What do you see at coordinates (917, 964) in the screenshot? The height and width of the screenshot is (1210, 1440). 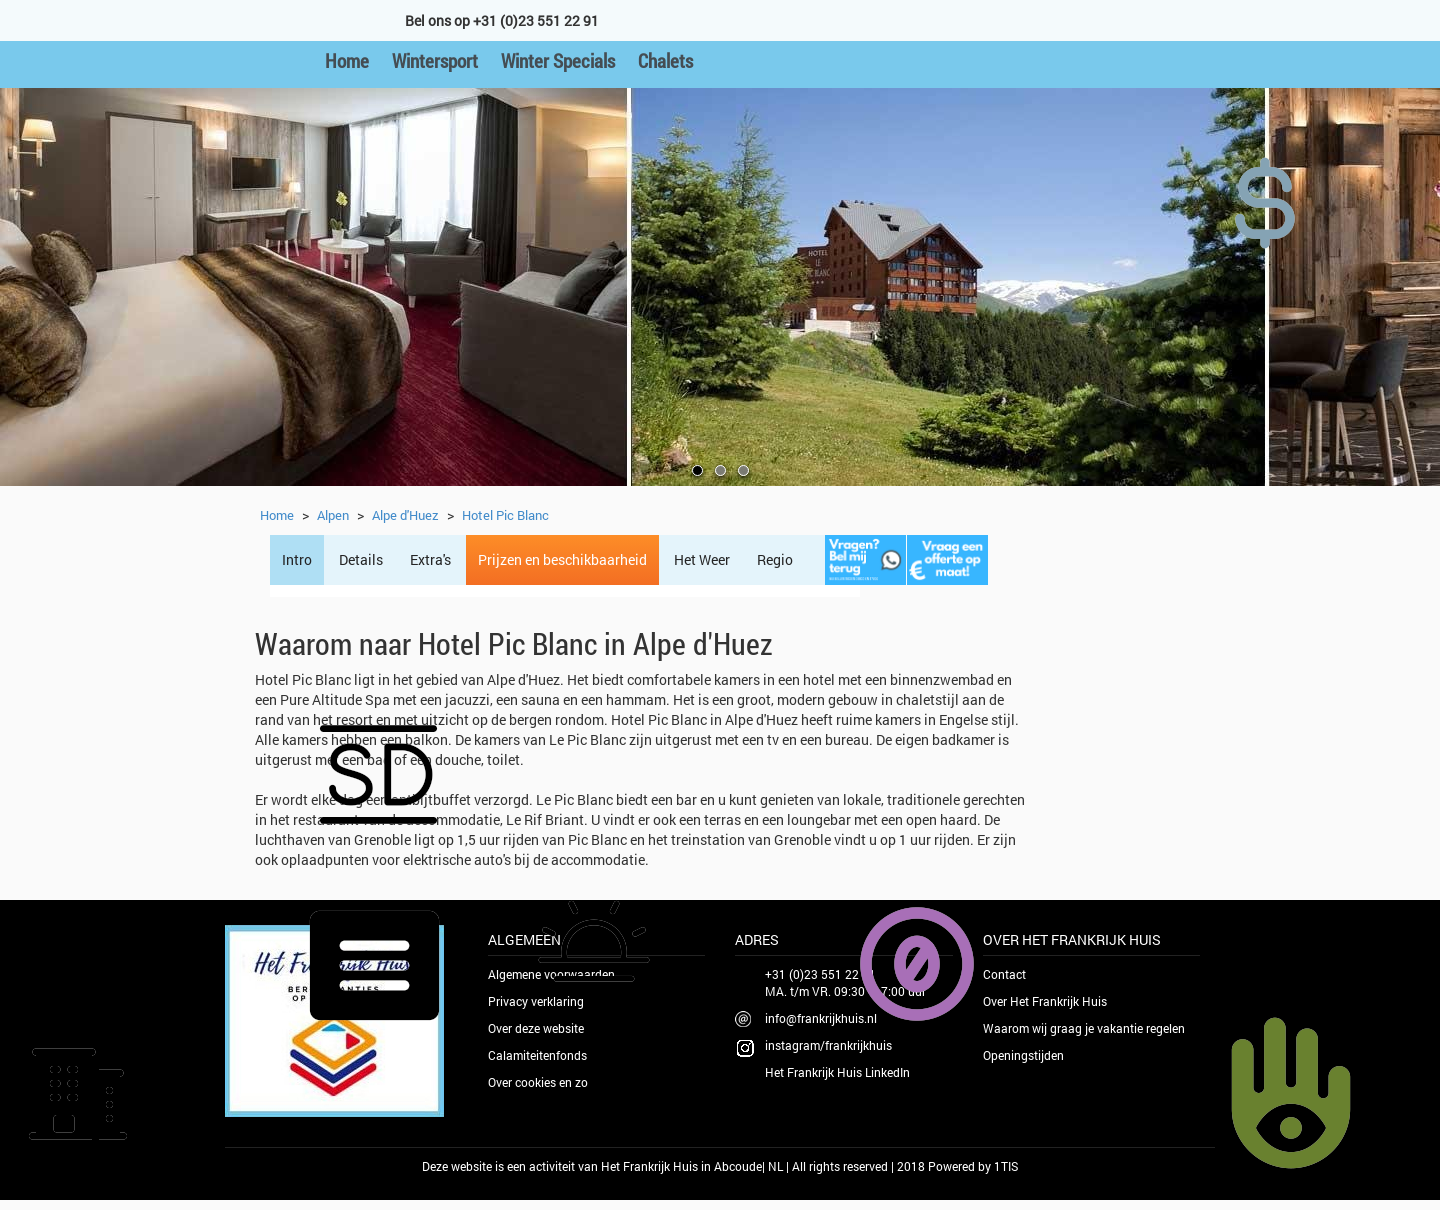 I see `indicates content is public domain (CC0 license)` at bounding box center [917, 964].